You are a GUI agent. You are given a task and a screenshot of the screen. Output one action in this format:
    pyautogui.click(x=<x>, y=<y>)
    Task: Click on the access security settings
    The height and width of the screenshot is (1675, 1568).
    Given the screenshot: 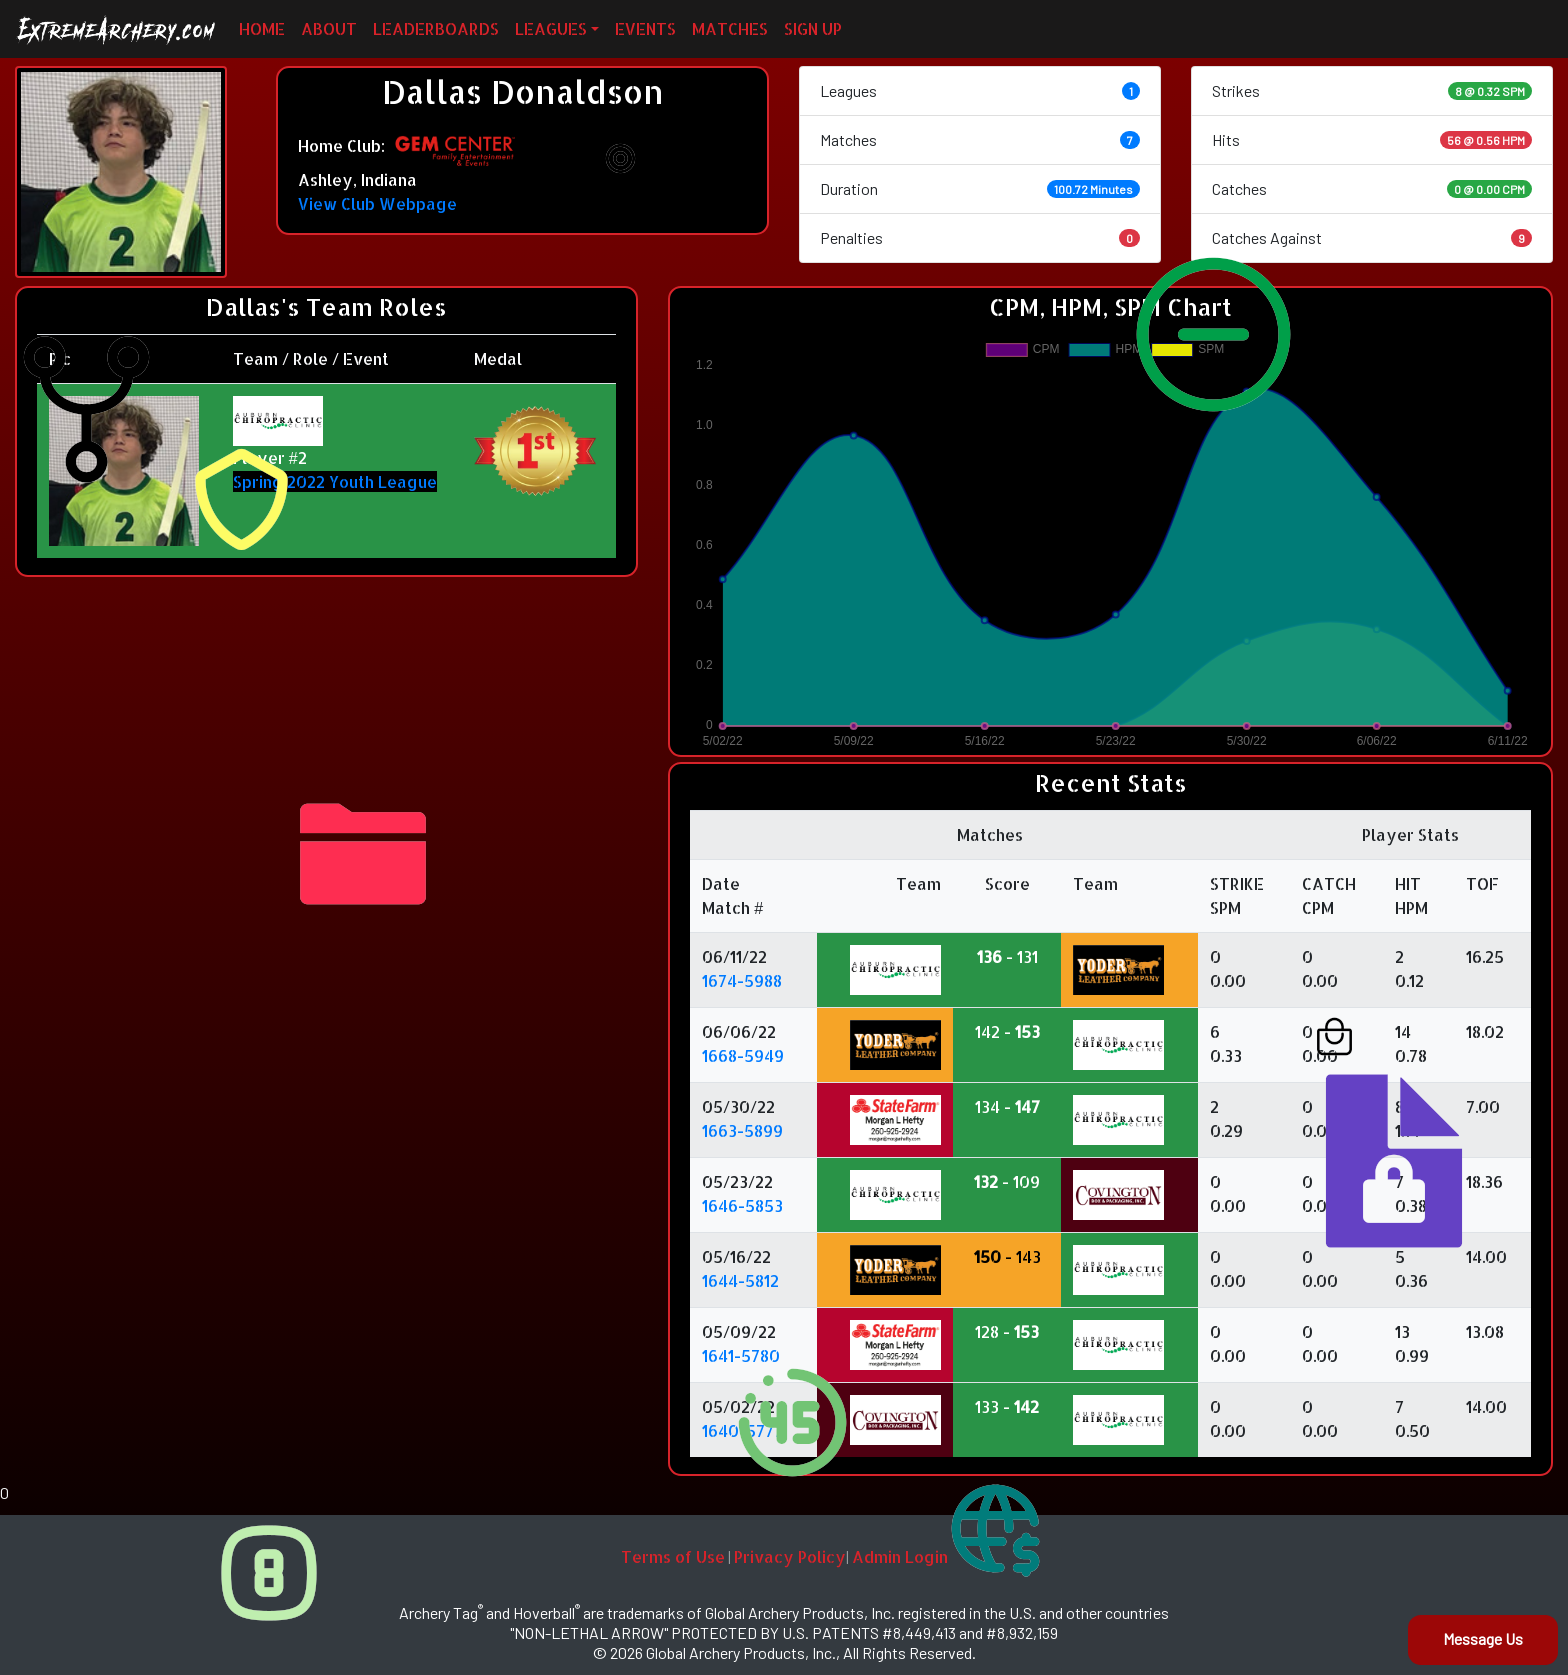 What is the action you would take?
    pyautogui.click(x=241, y=499)
    